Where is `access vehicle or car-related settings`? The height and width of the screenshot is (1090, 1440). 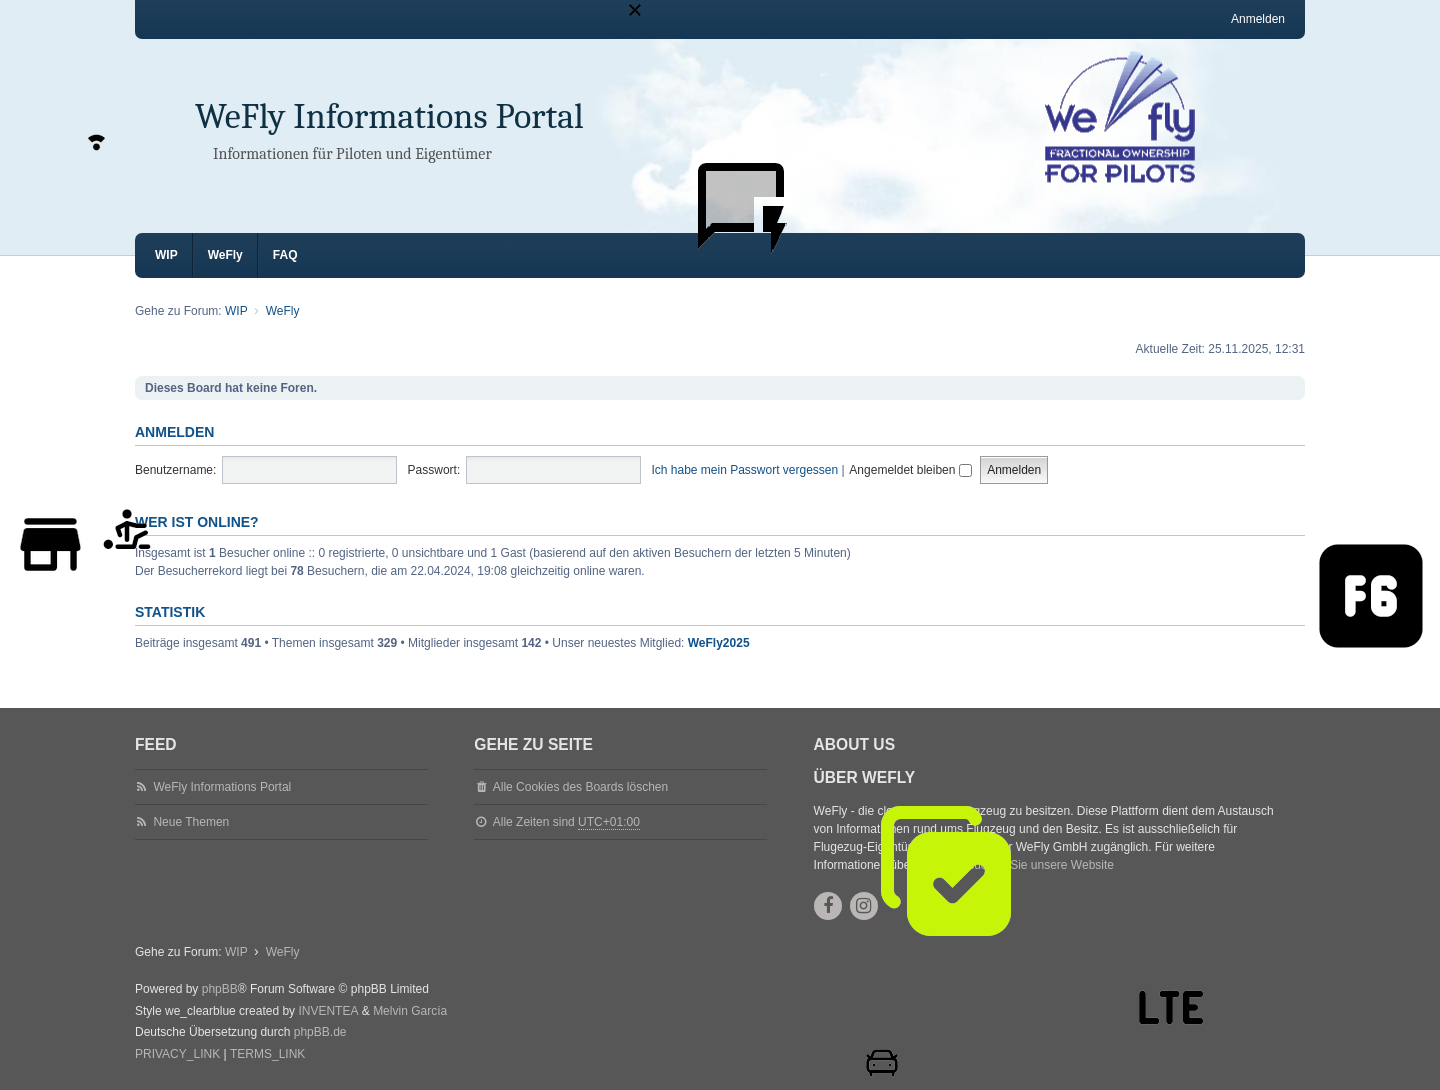
access vehicle or car-related settings is located at coordinates (882, 1062).